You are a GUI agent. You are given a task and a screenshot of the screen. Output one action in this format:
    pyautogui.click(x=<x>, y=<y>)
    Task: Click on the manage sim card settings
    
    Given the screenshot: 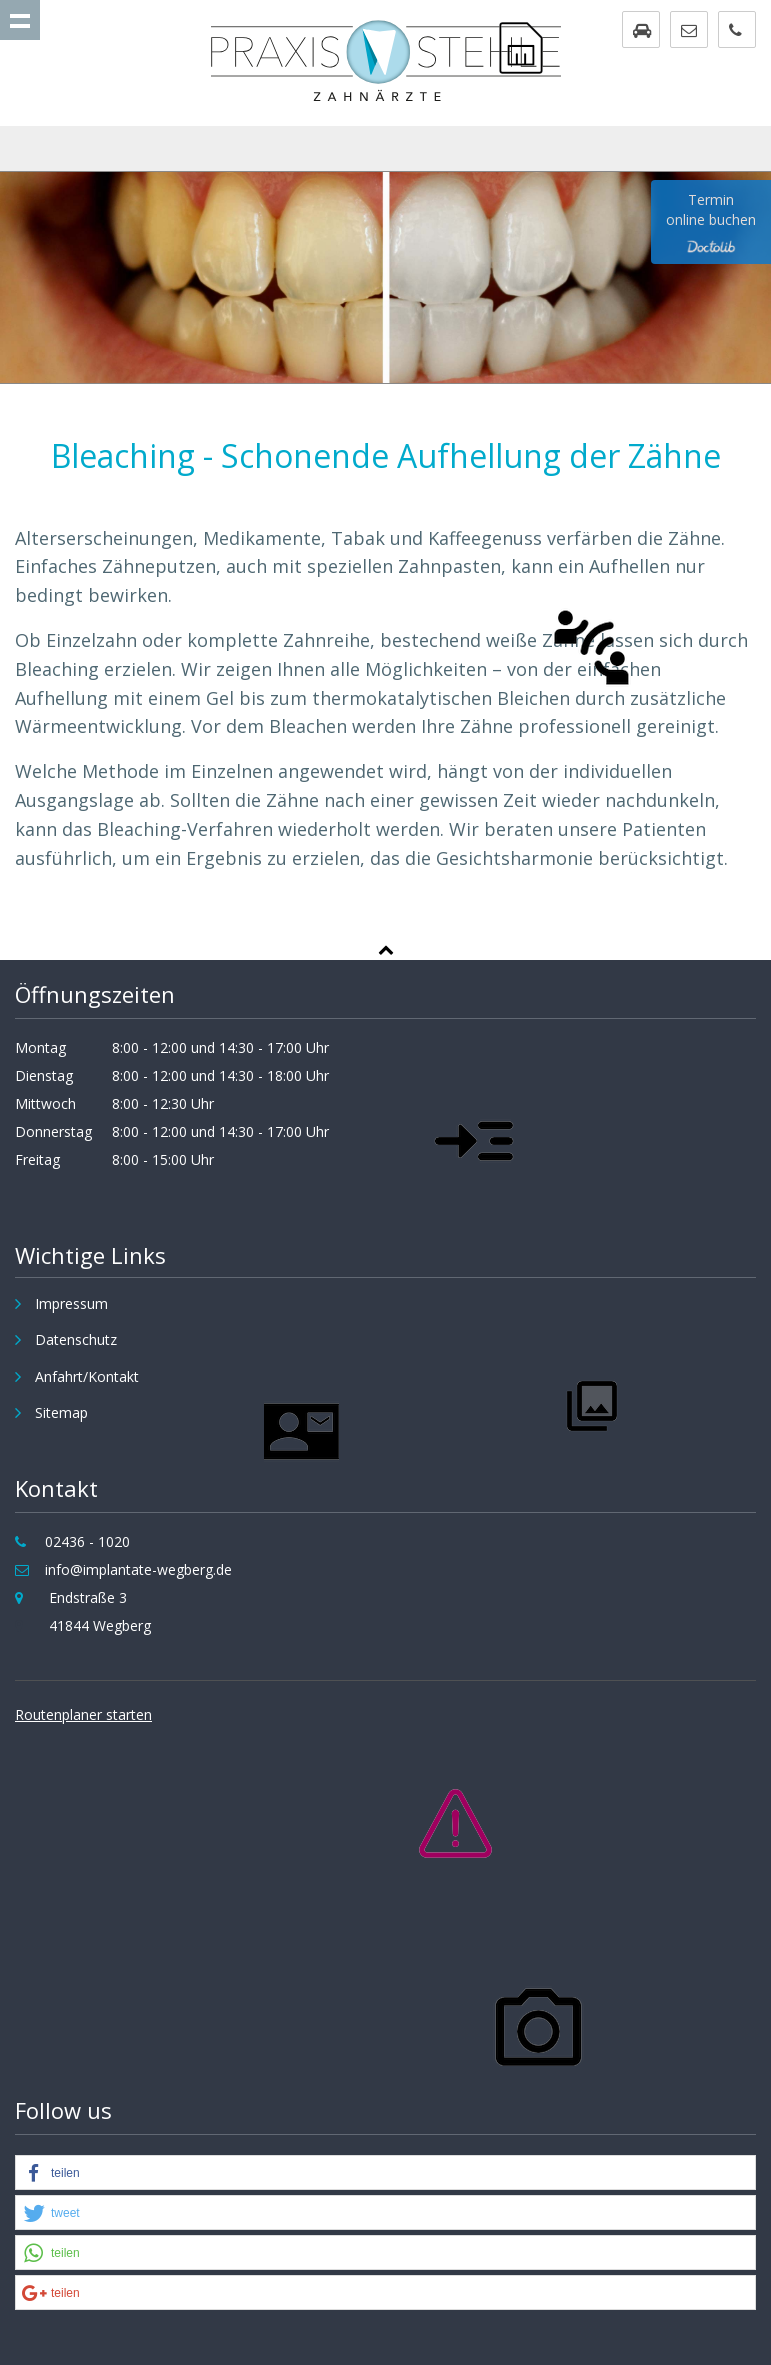 What is the action you would take?
    pyautogui.click(x=521, y=48)
    